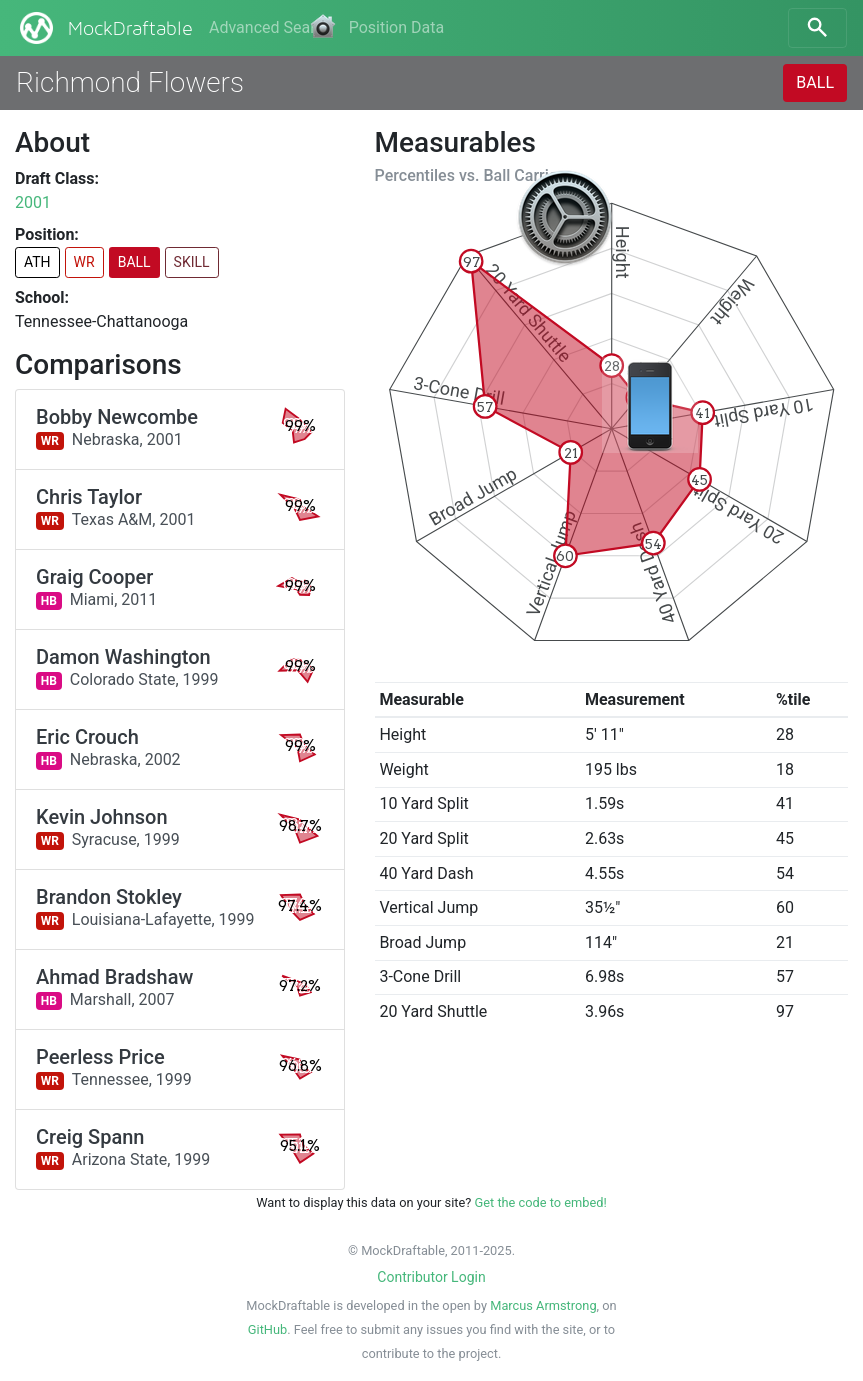 The width and height of the screenshot is (863, 1381). Describe the element at coordinates (650, 405) in the screenshot. I see `indicates a connected iPhone device` at that location.